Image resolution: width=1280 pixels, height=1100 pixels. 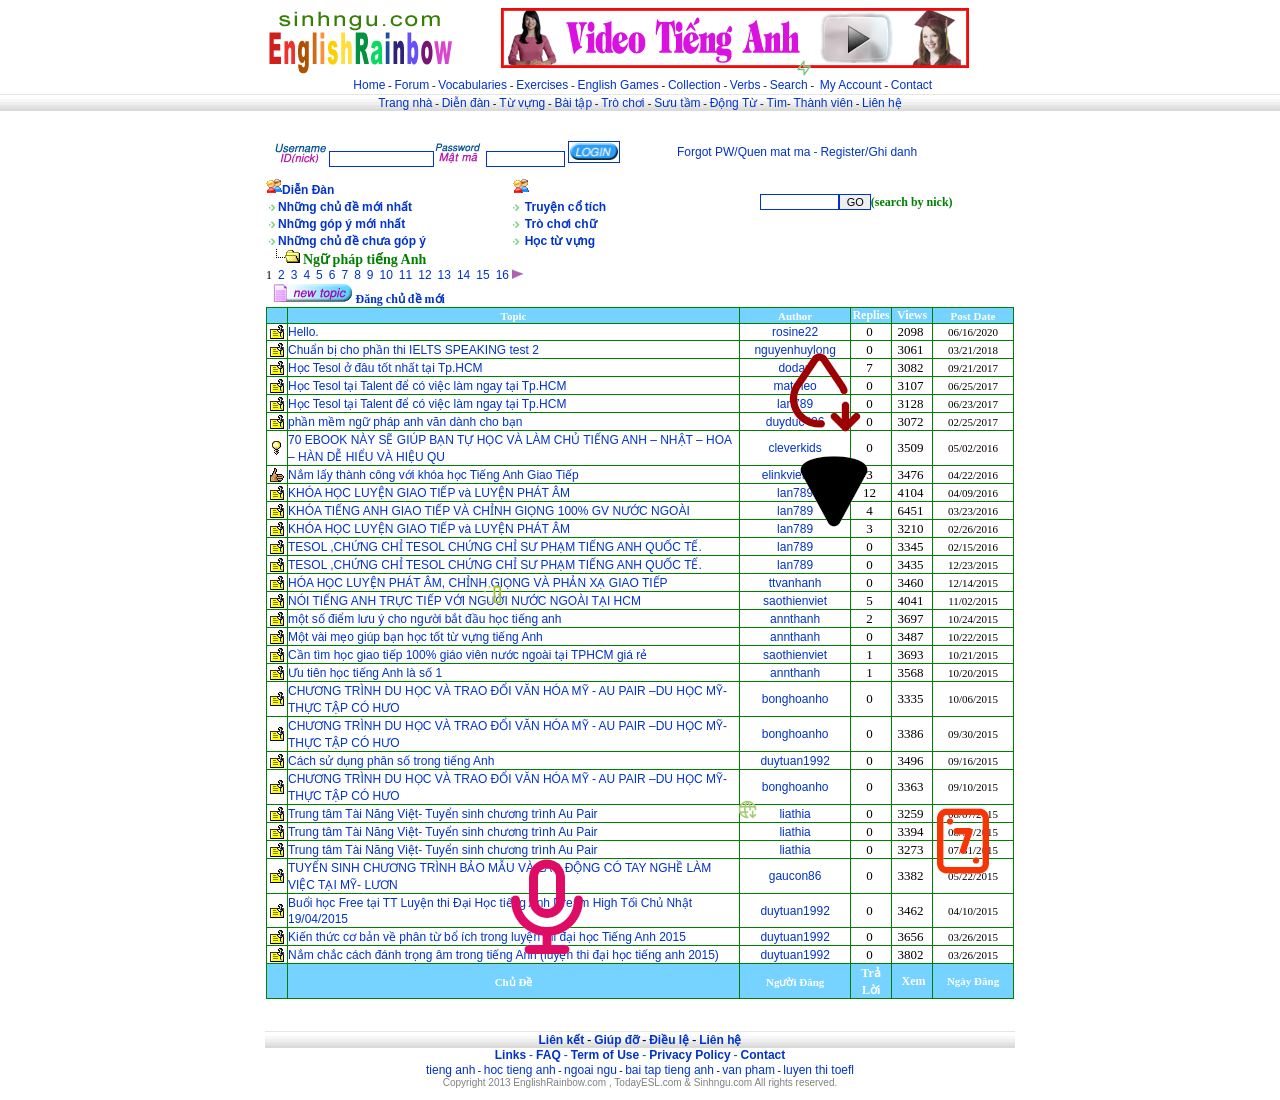 What do you see at coordinates (547, 909) in the screenshot?
I see `tap to start voice input` at bounding box center [547, 909].